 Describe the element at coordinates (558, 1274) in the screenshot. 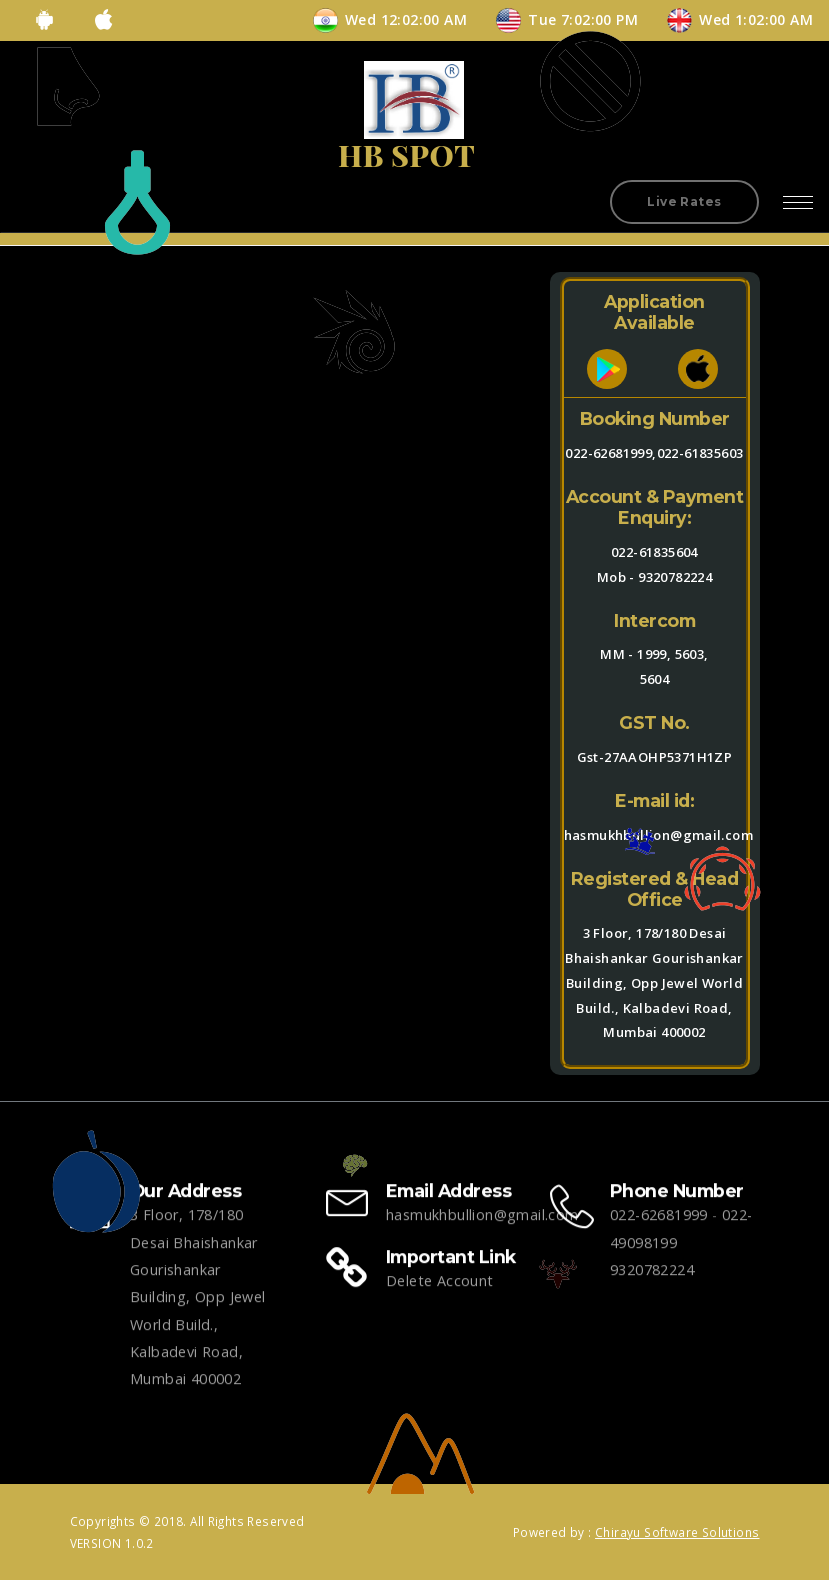

I see `wildlife or nature category indicator` at that location.